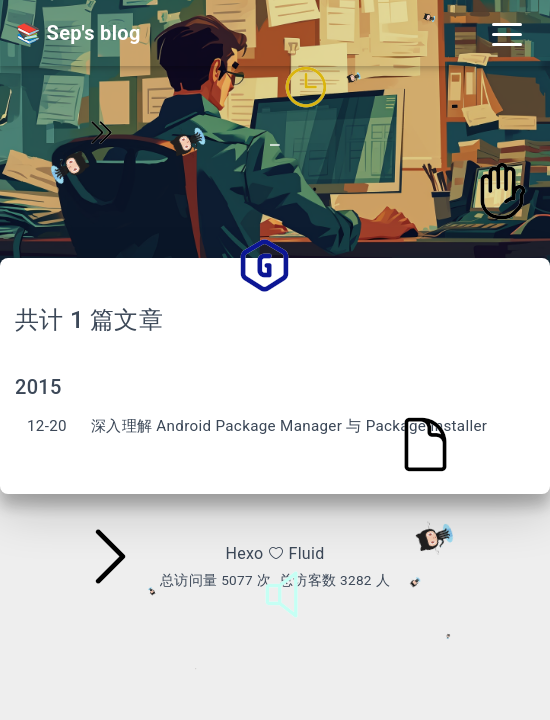 This screenshot has height=720, width=550. Describe the element at coordinates (306, 87) in the screenshot. I see `view time or clock settings` at that location.